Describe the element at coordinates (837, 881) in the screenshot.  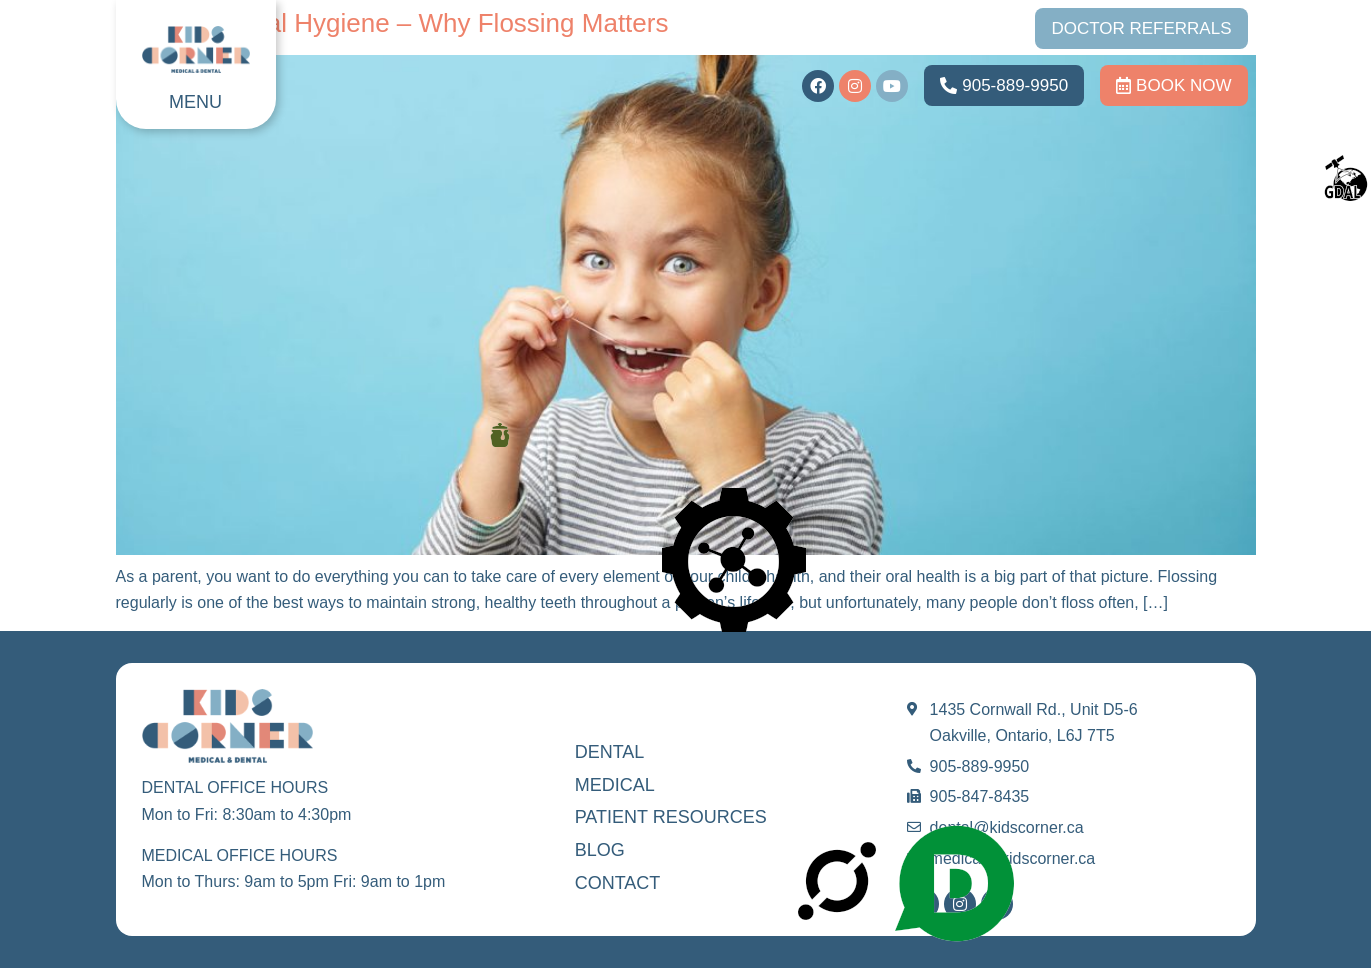
I see `icon logo for the simple-icons project` at that location.